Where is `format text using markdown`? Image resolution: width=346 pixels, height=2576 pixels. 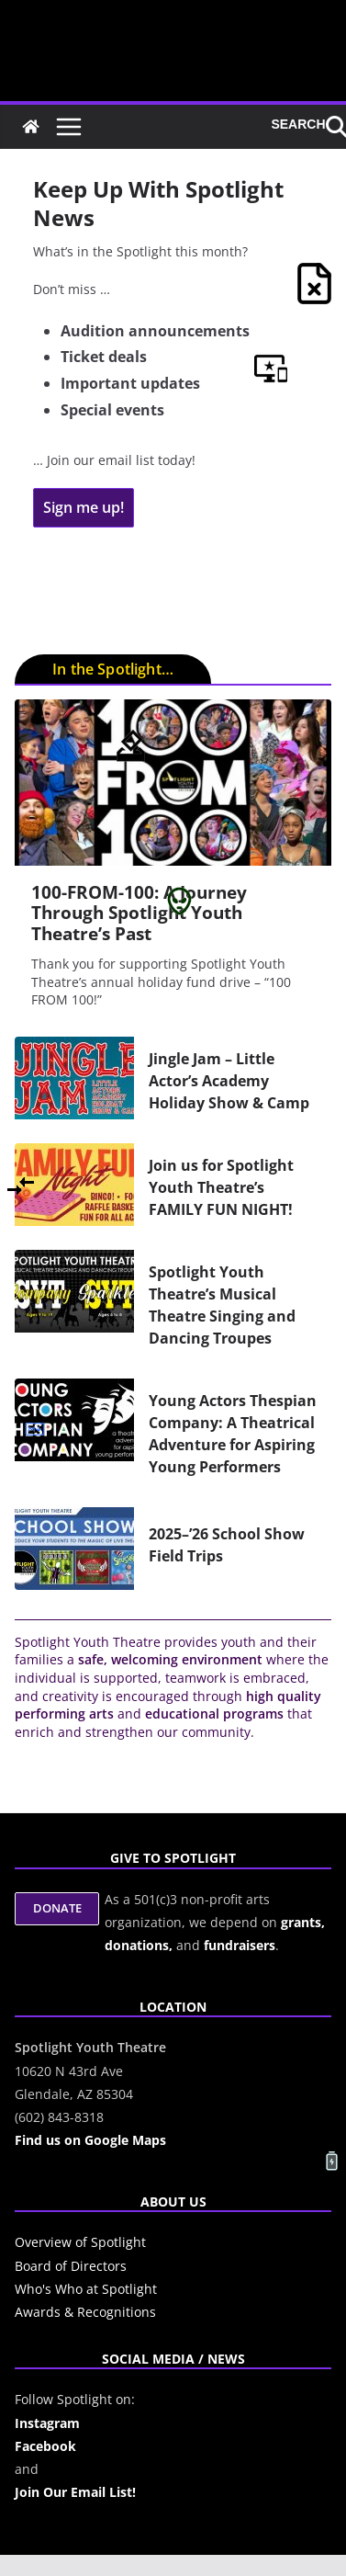
format text using markdown is located at coordinates (35, 1429).